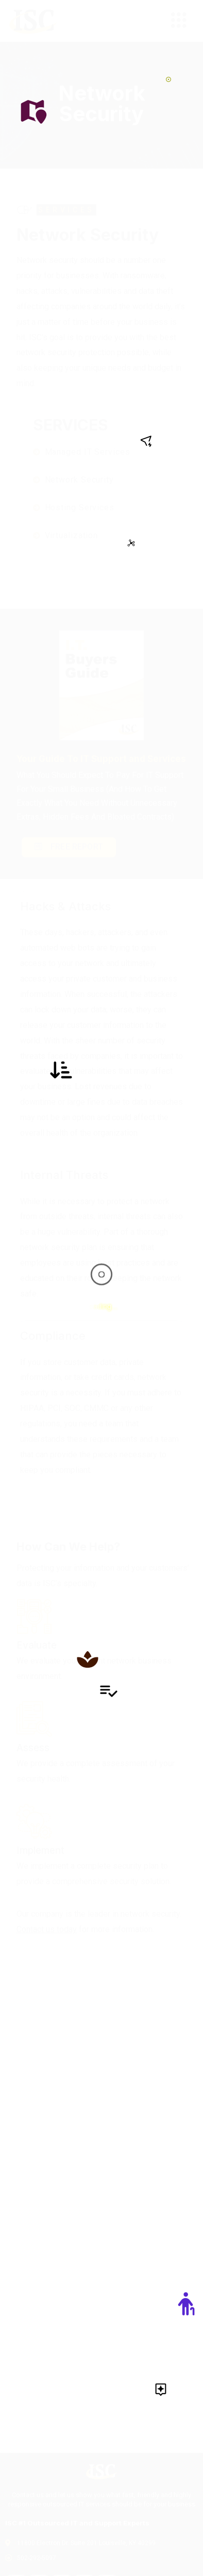  What do you see at coordinates (88, 1659) in the screenshot?
I see `access spa or wellness features` at bounding box center [88, 1659].